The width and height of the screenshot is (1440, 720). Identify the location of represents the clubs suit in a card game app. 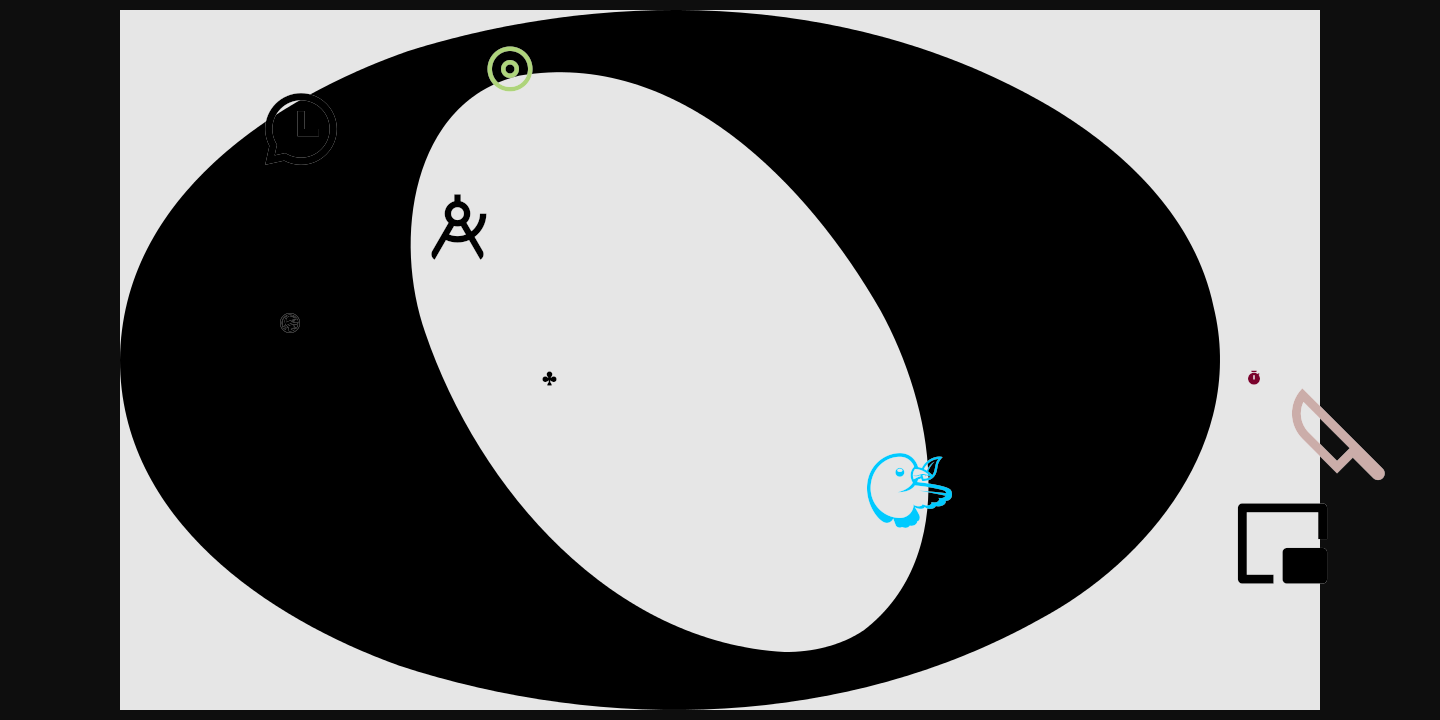
(549, 378).